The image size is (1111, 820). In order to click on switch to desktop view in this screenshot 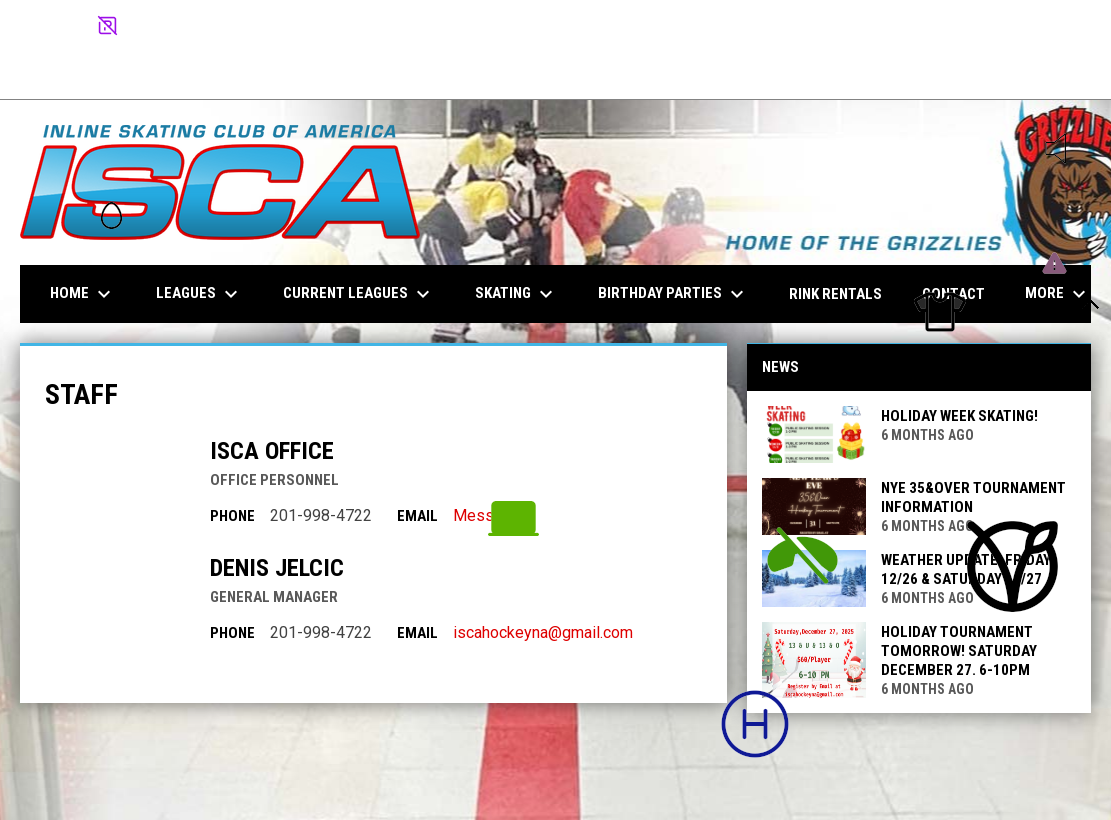, I will do `click(513, 518)`.